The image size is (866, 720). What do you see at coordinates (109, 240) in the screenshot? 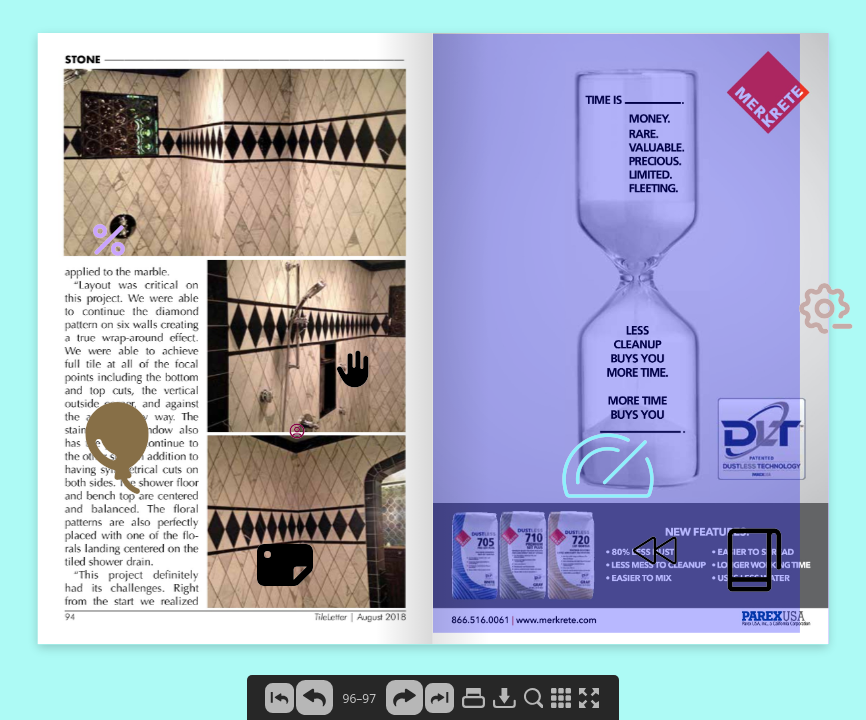
I see `view discount or sale pricing` at bounding box center [109, 240].